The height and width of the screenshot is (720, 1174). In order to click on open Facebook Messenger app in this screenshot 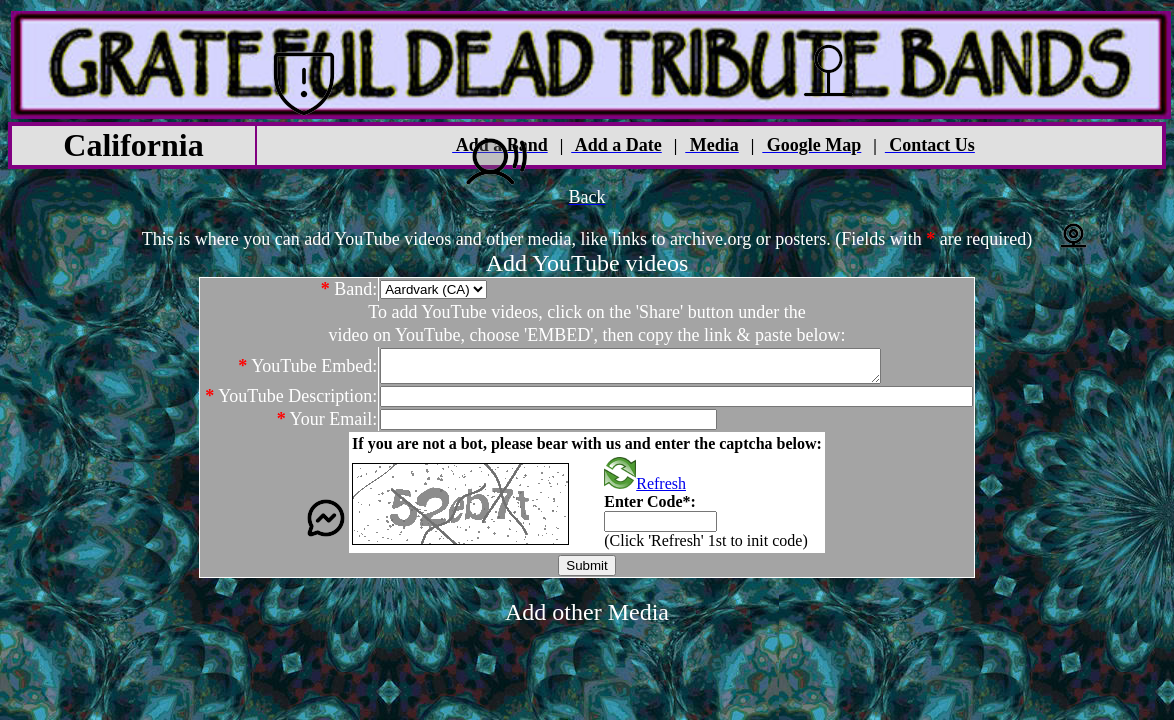, I will do `click(326, 518)`.